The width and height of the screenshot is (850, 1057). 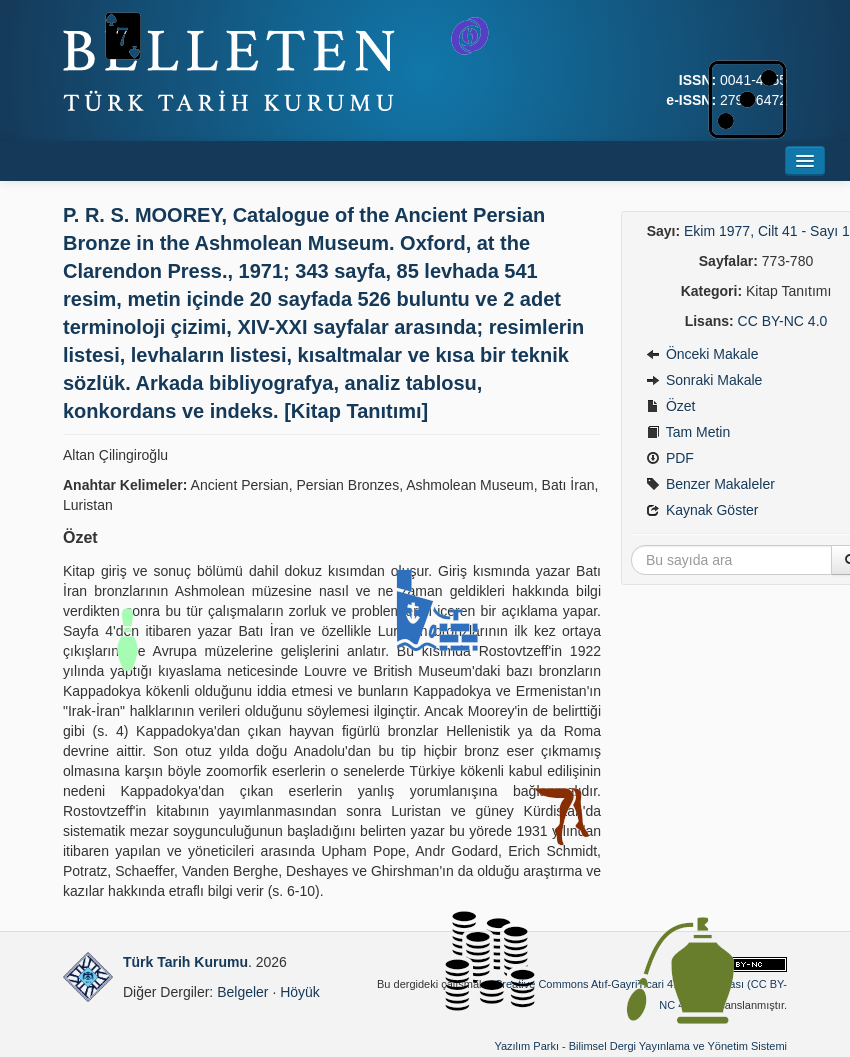 I want to click on roll dice or randomize selection, so click(x=747, y=99).